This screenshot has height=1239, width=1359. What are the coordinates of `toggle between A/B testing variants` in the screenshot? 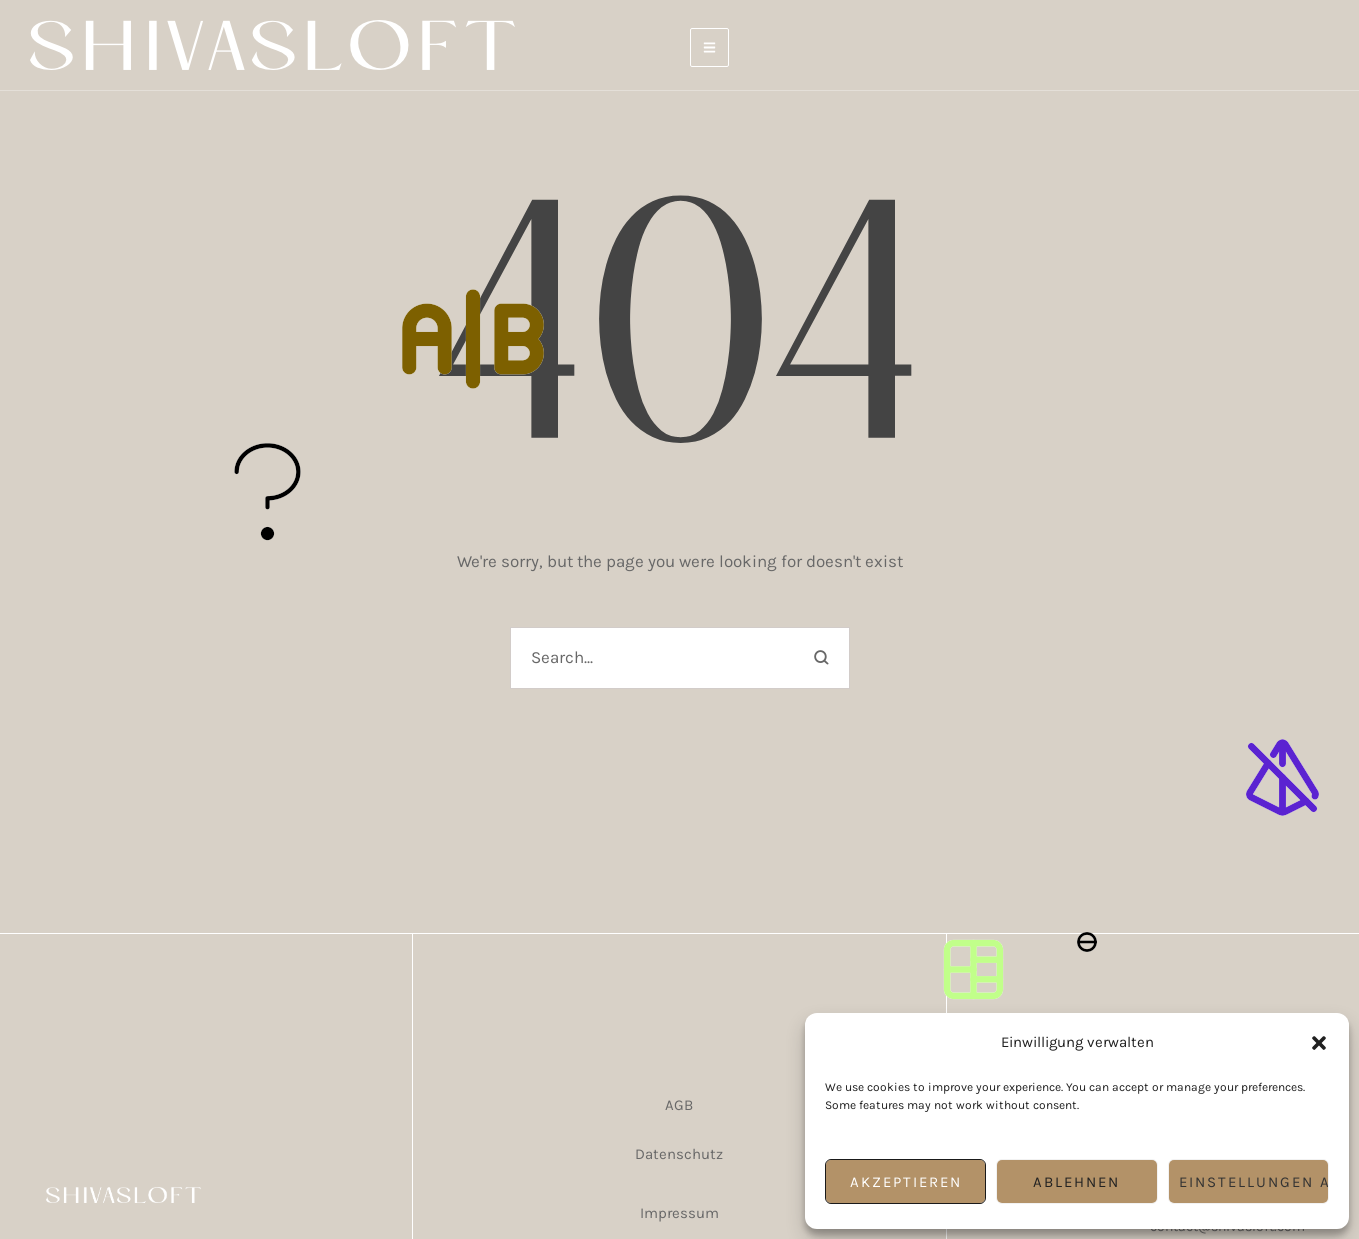 It's located at (473, 339).